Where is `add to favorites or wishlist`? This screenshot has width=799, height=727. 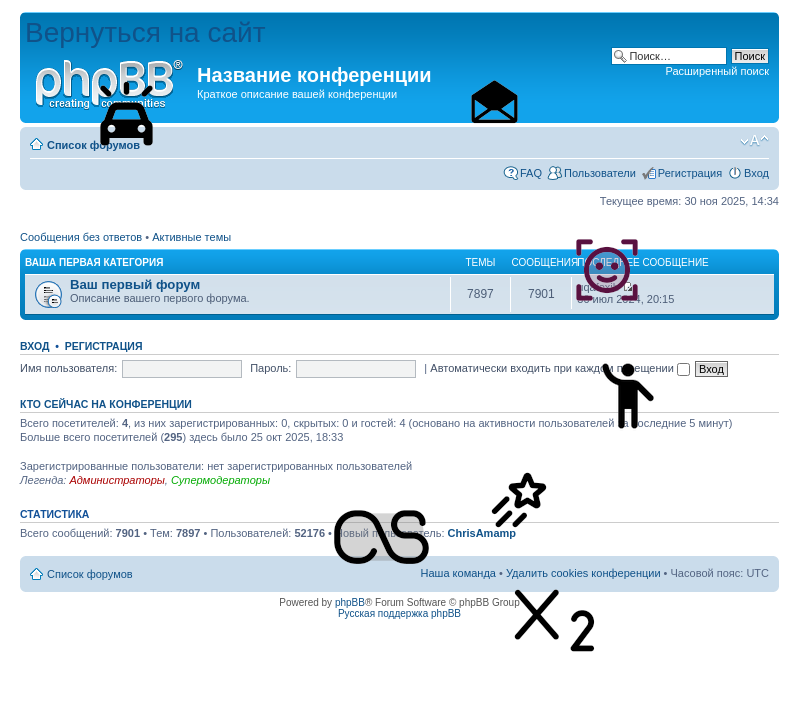 add to favorites or wishlist is located at coordinates (519, 500).